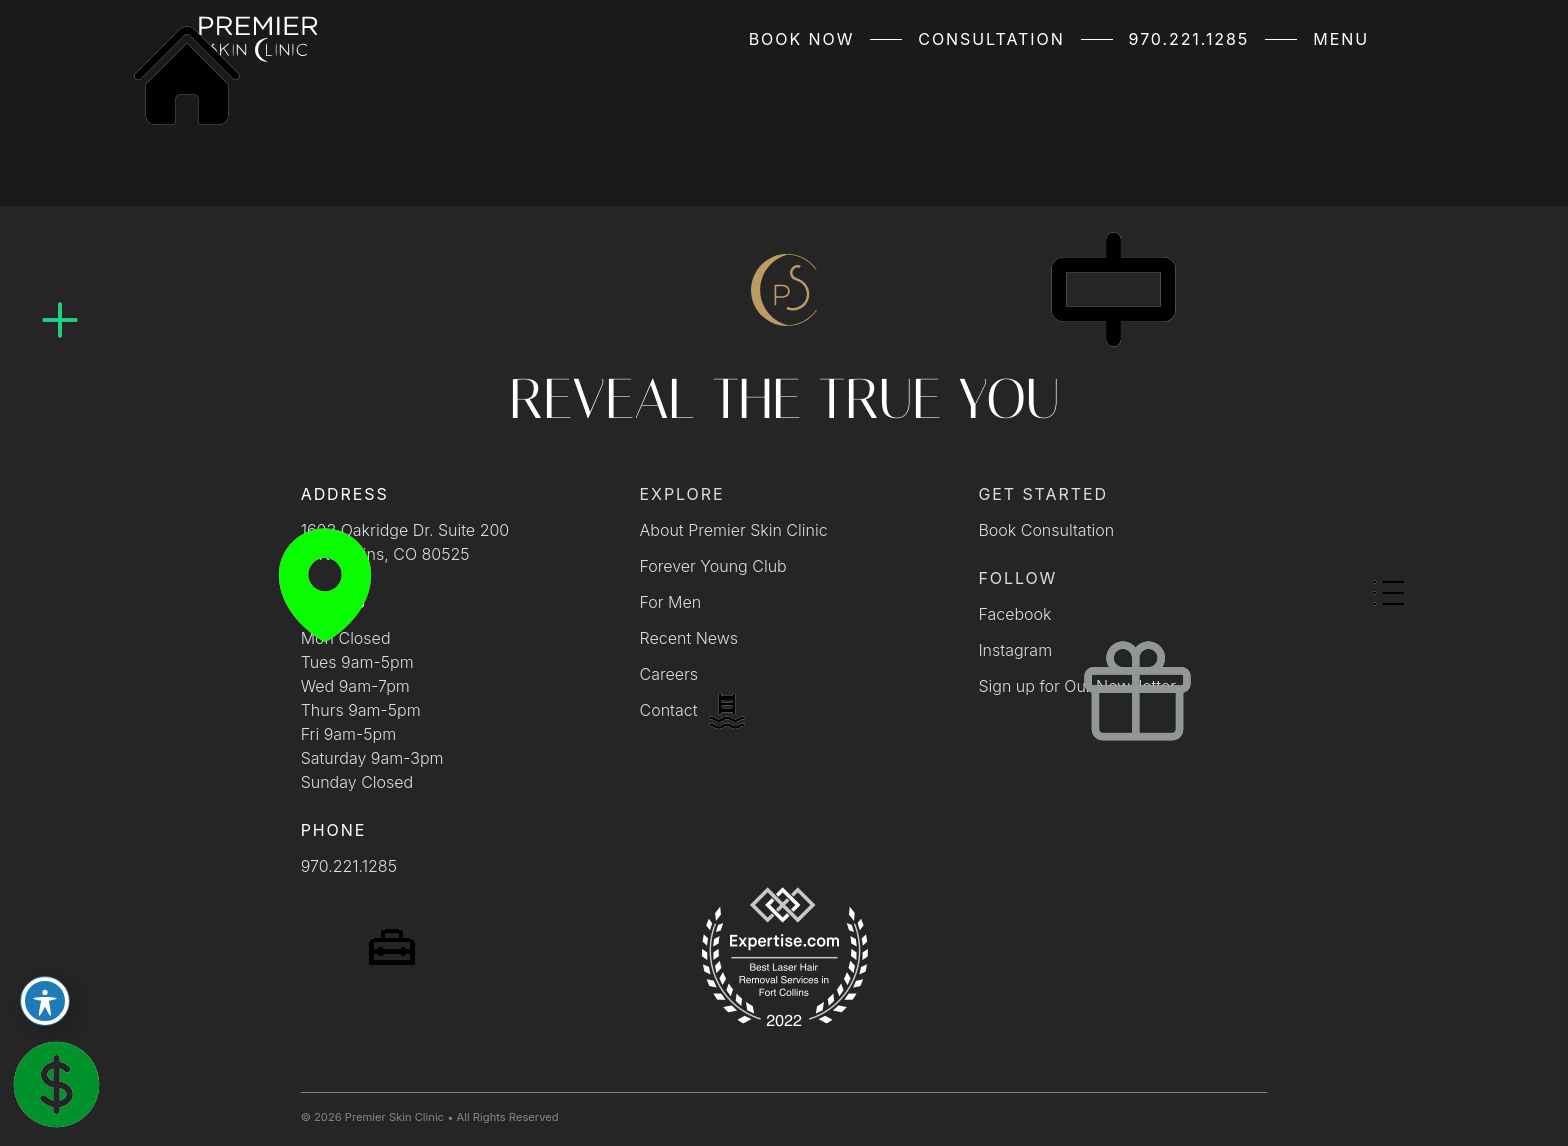 The width and height of the screenshot is (1568, 1146). I want to click on indicates swimming pool amenity available, so click(727, 711).